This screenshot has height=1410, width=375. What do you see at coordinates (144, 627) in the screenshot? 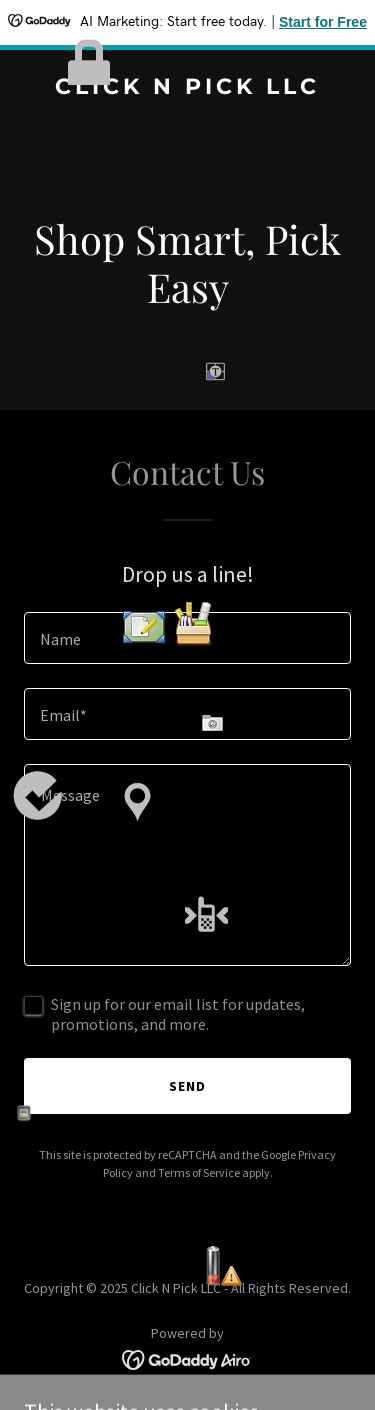
I see `indicates a file or shortcut saved to desktop` at bounding box center [144, 627].